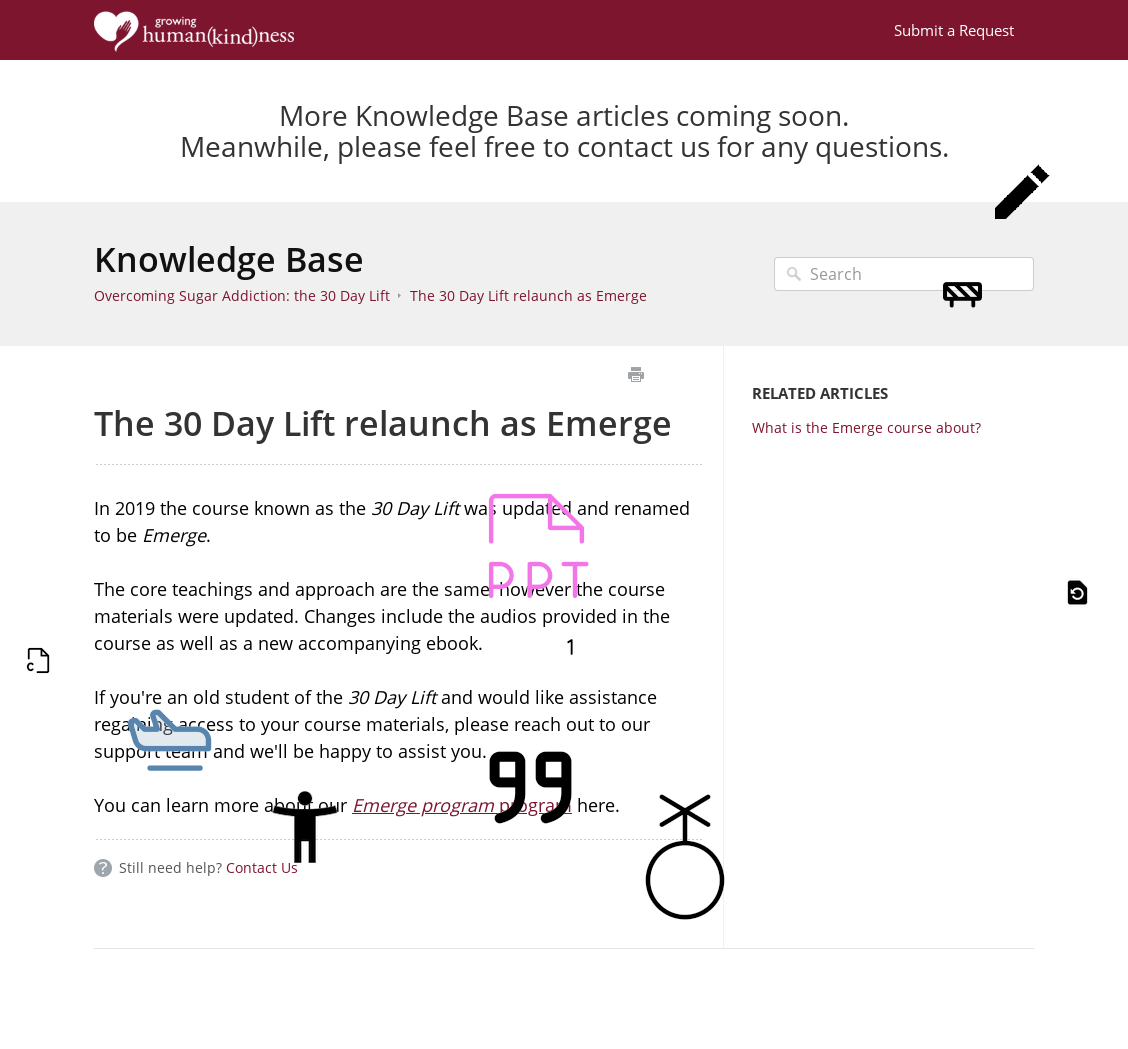 The image size is (1128, 1049). What do you see at coordinates (169, 737) in the screenshot?
I see `indicates flight mode is active` at bounding box center [169, 737].